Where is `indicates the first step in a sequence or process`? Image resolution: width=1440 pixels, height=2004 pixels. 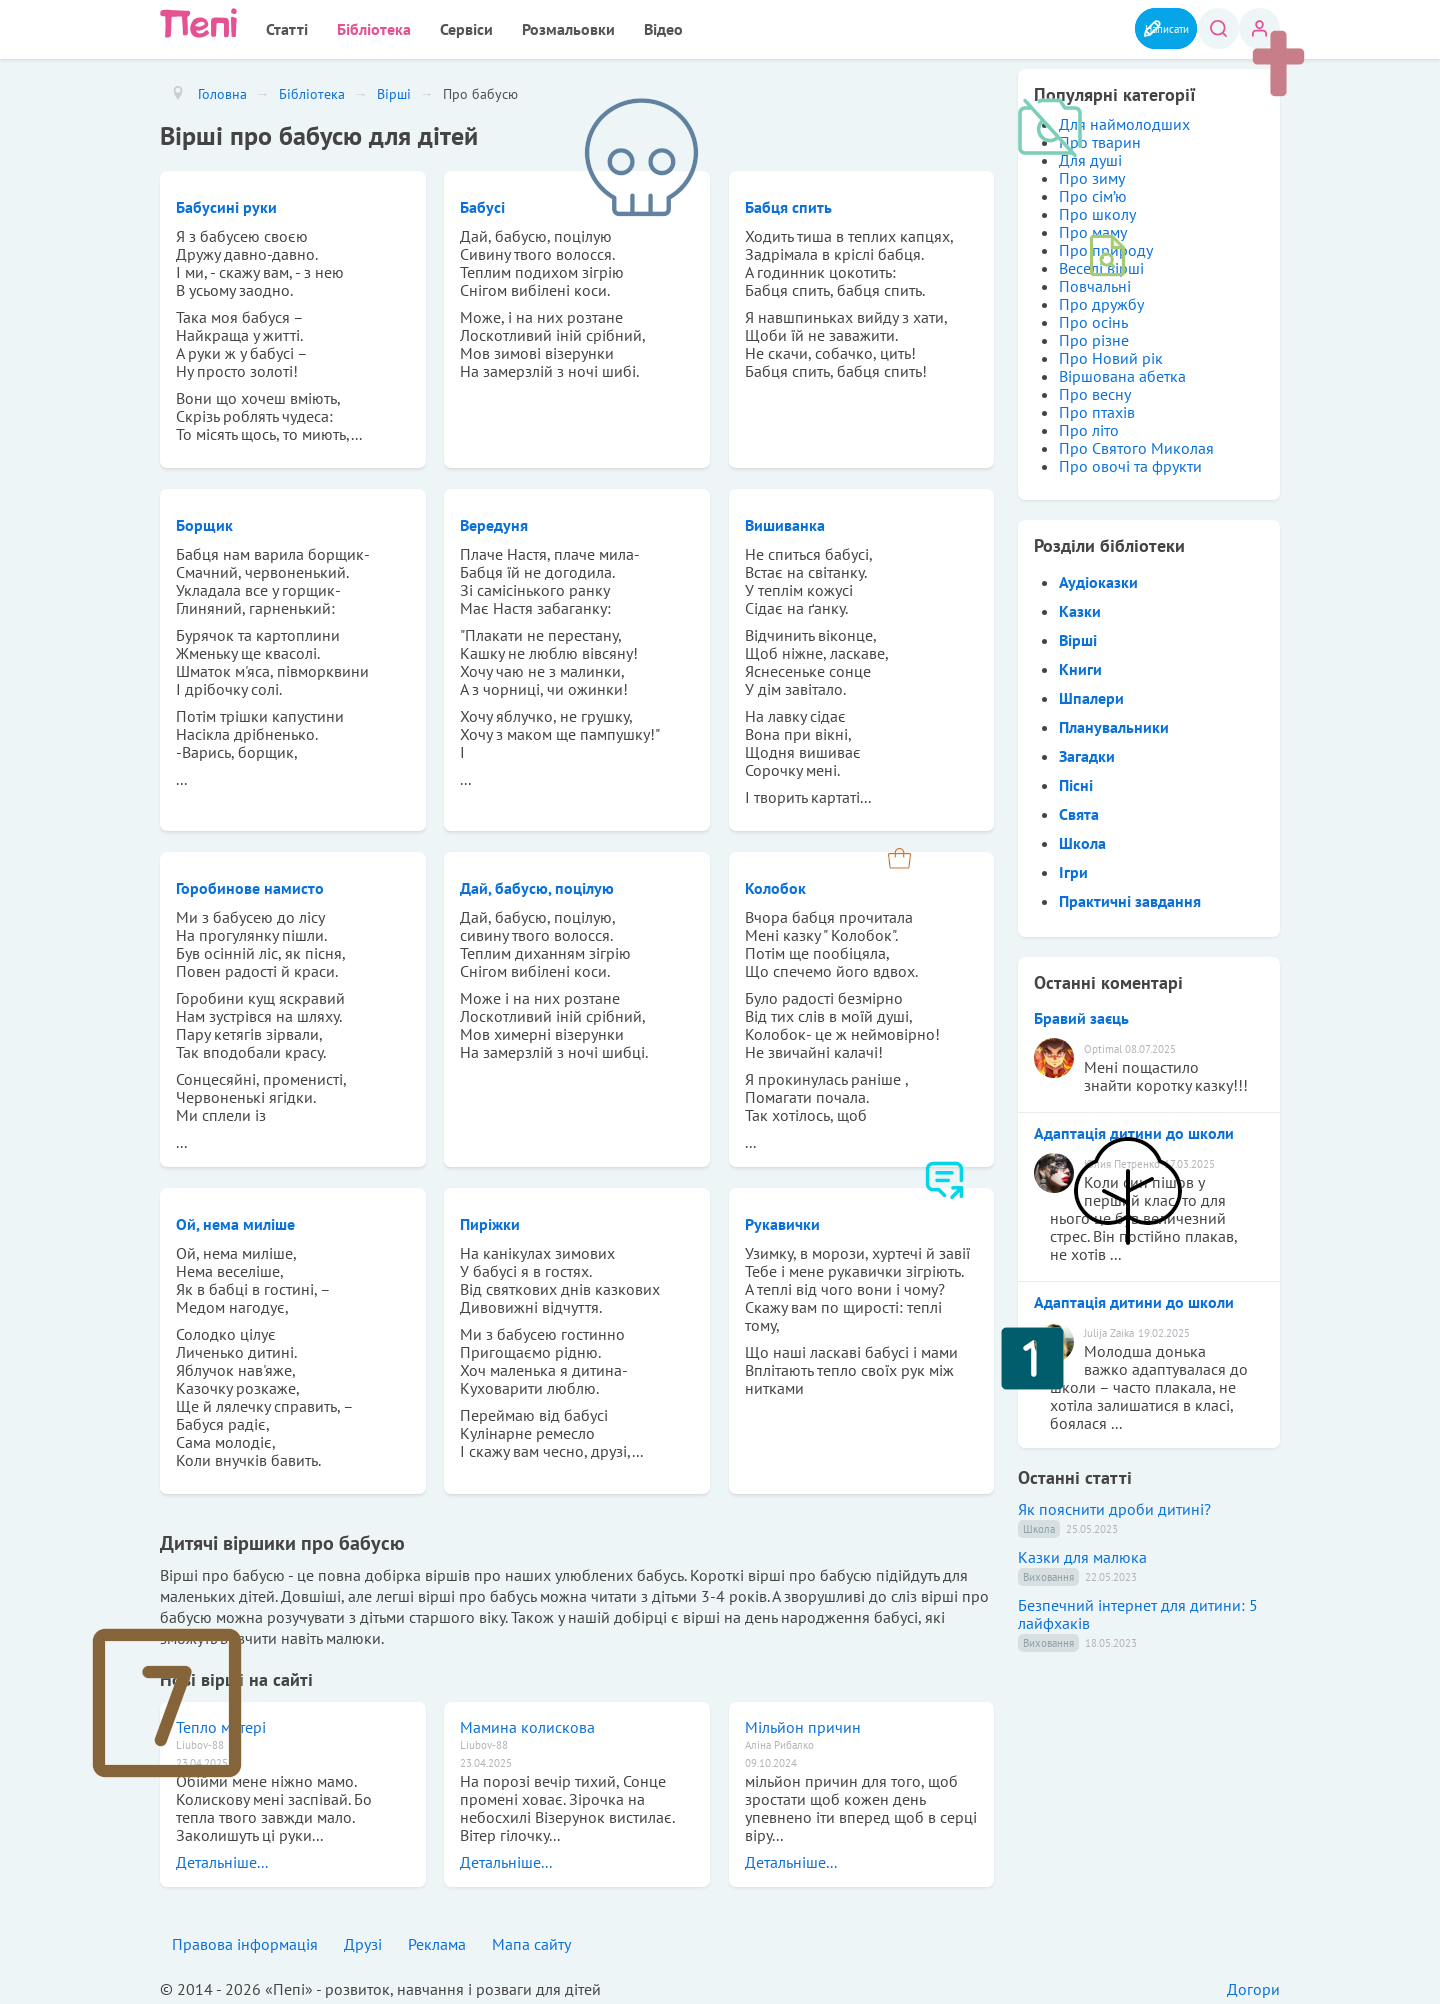 indicates the first step in a sequence or process is located at coordinates (1032, 1358).